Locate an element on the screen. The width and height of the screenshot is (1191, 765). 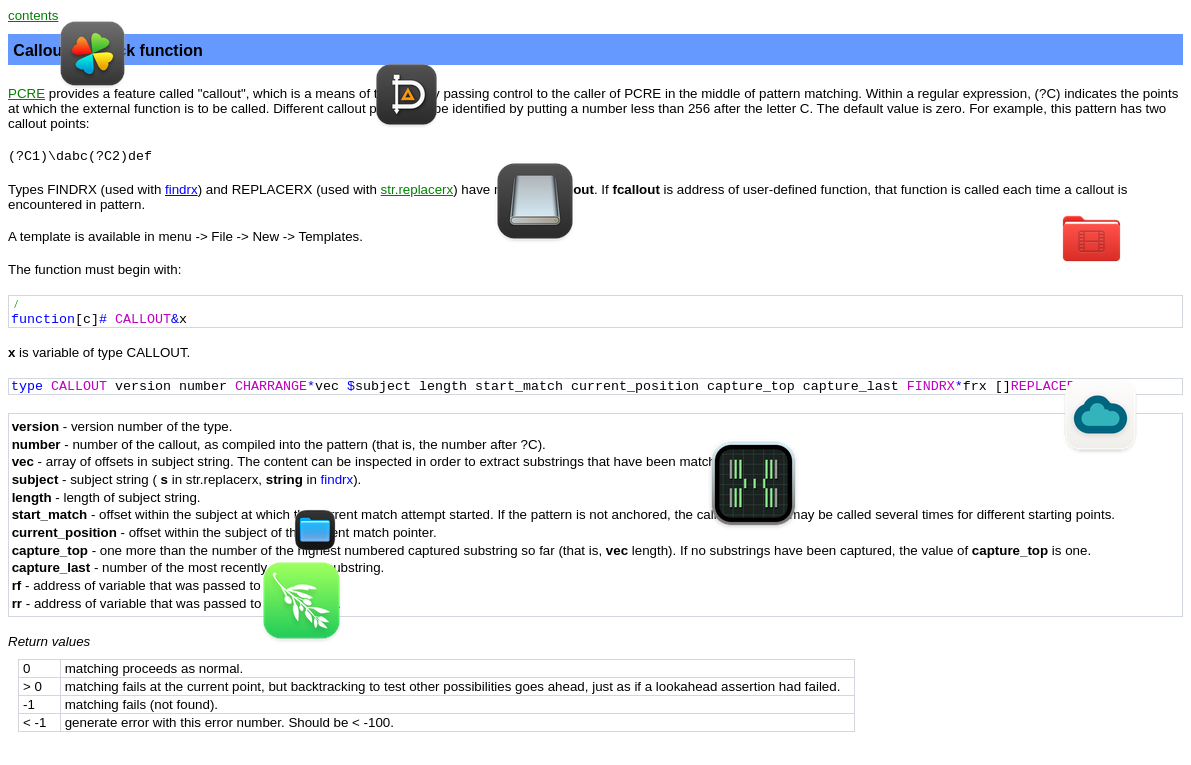
open htop system monitor is located at coordinates (753, 483).